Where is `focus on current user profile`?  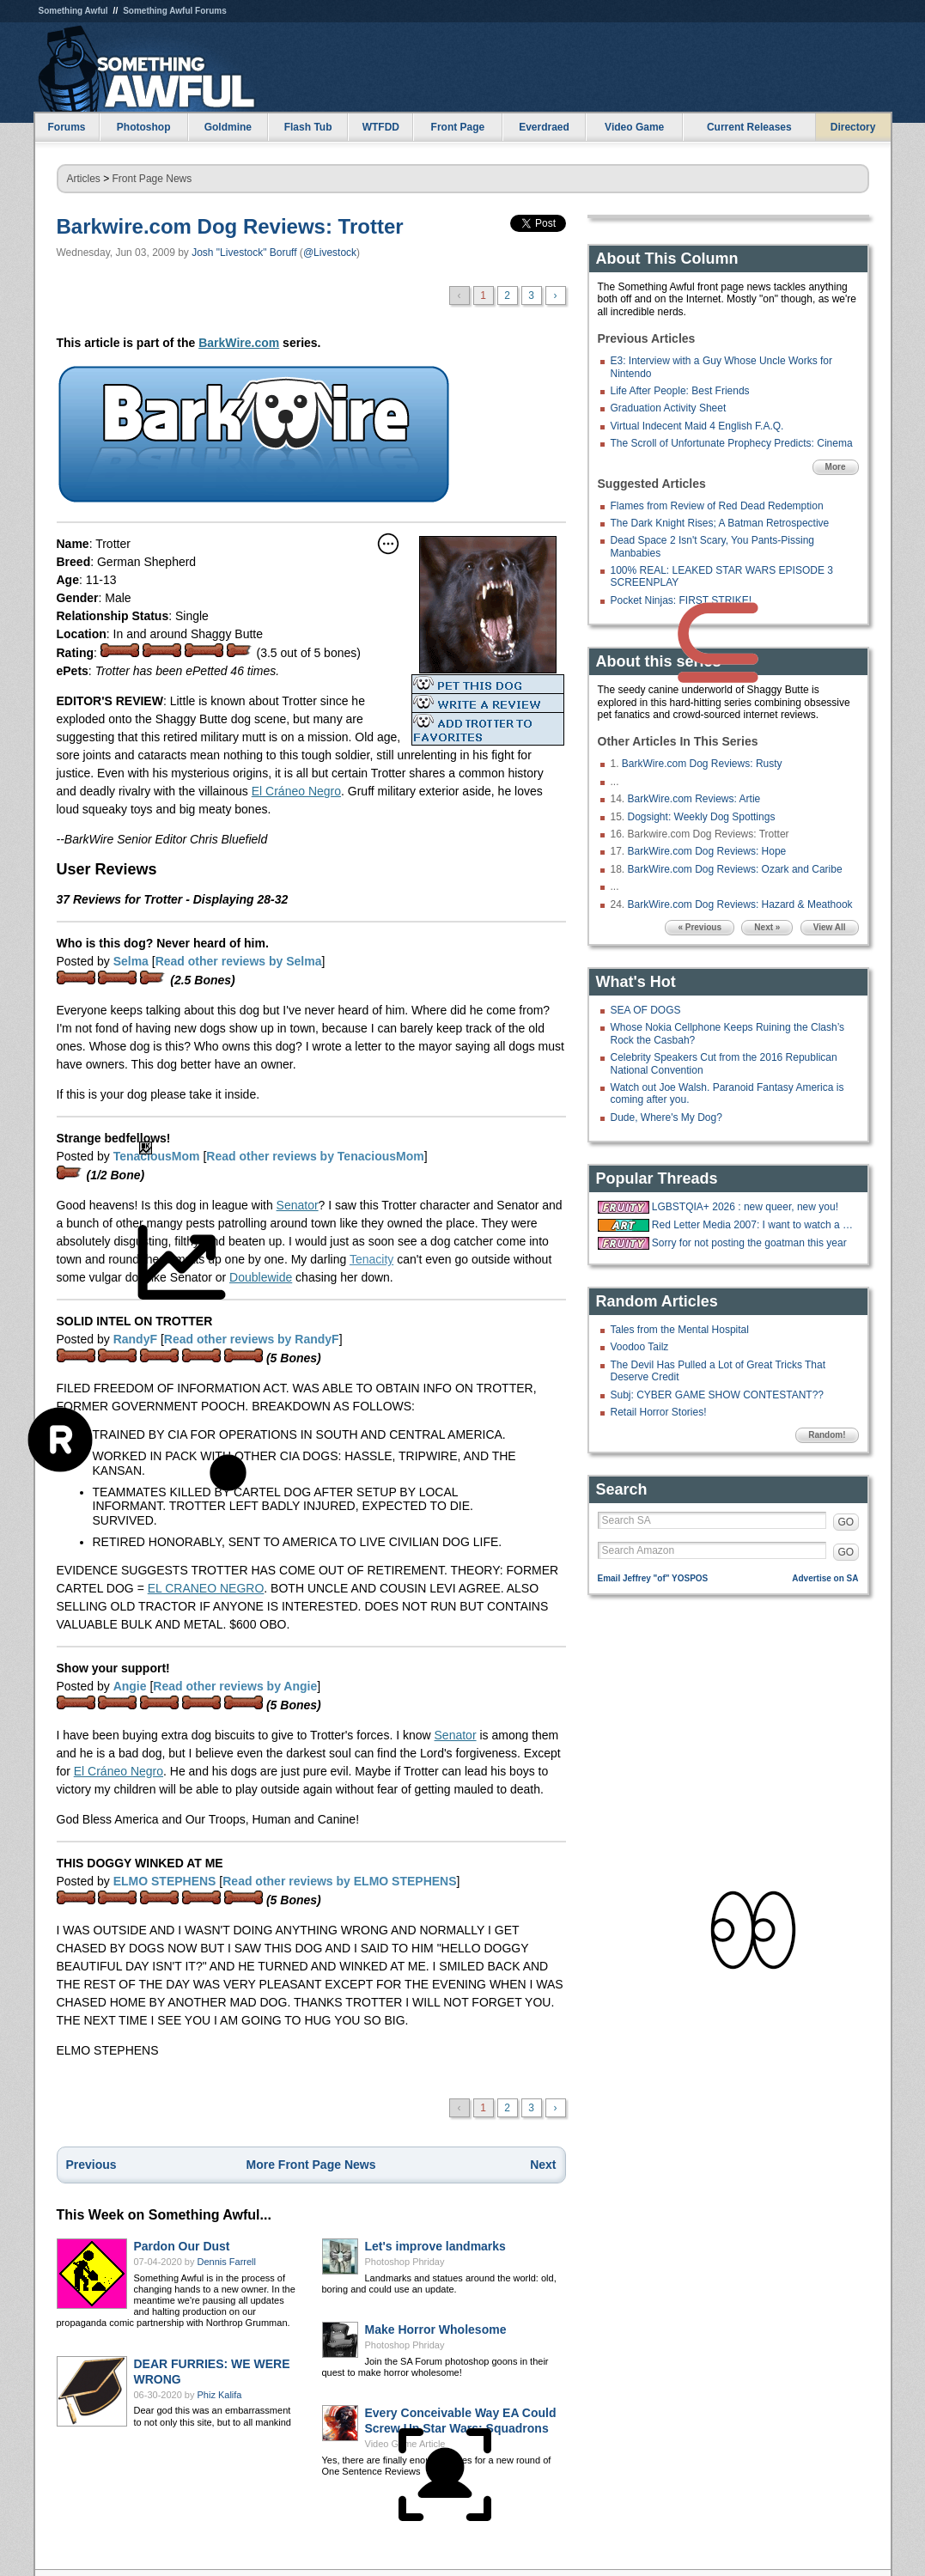 focus on current user profile is located at coordinates (445, 2475).